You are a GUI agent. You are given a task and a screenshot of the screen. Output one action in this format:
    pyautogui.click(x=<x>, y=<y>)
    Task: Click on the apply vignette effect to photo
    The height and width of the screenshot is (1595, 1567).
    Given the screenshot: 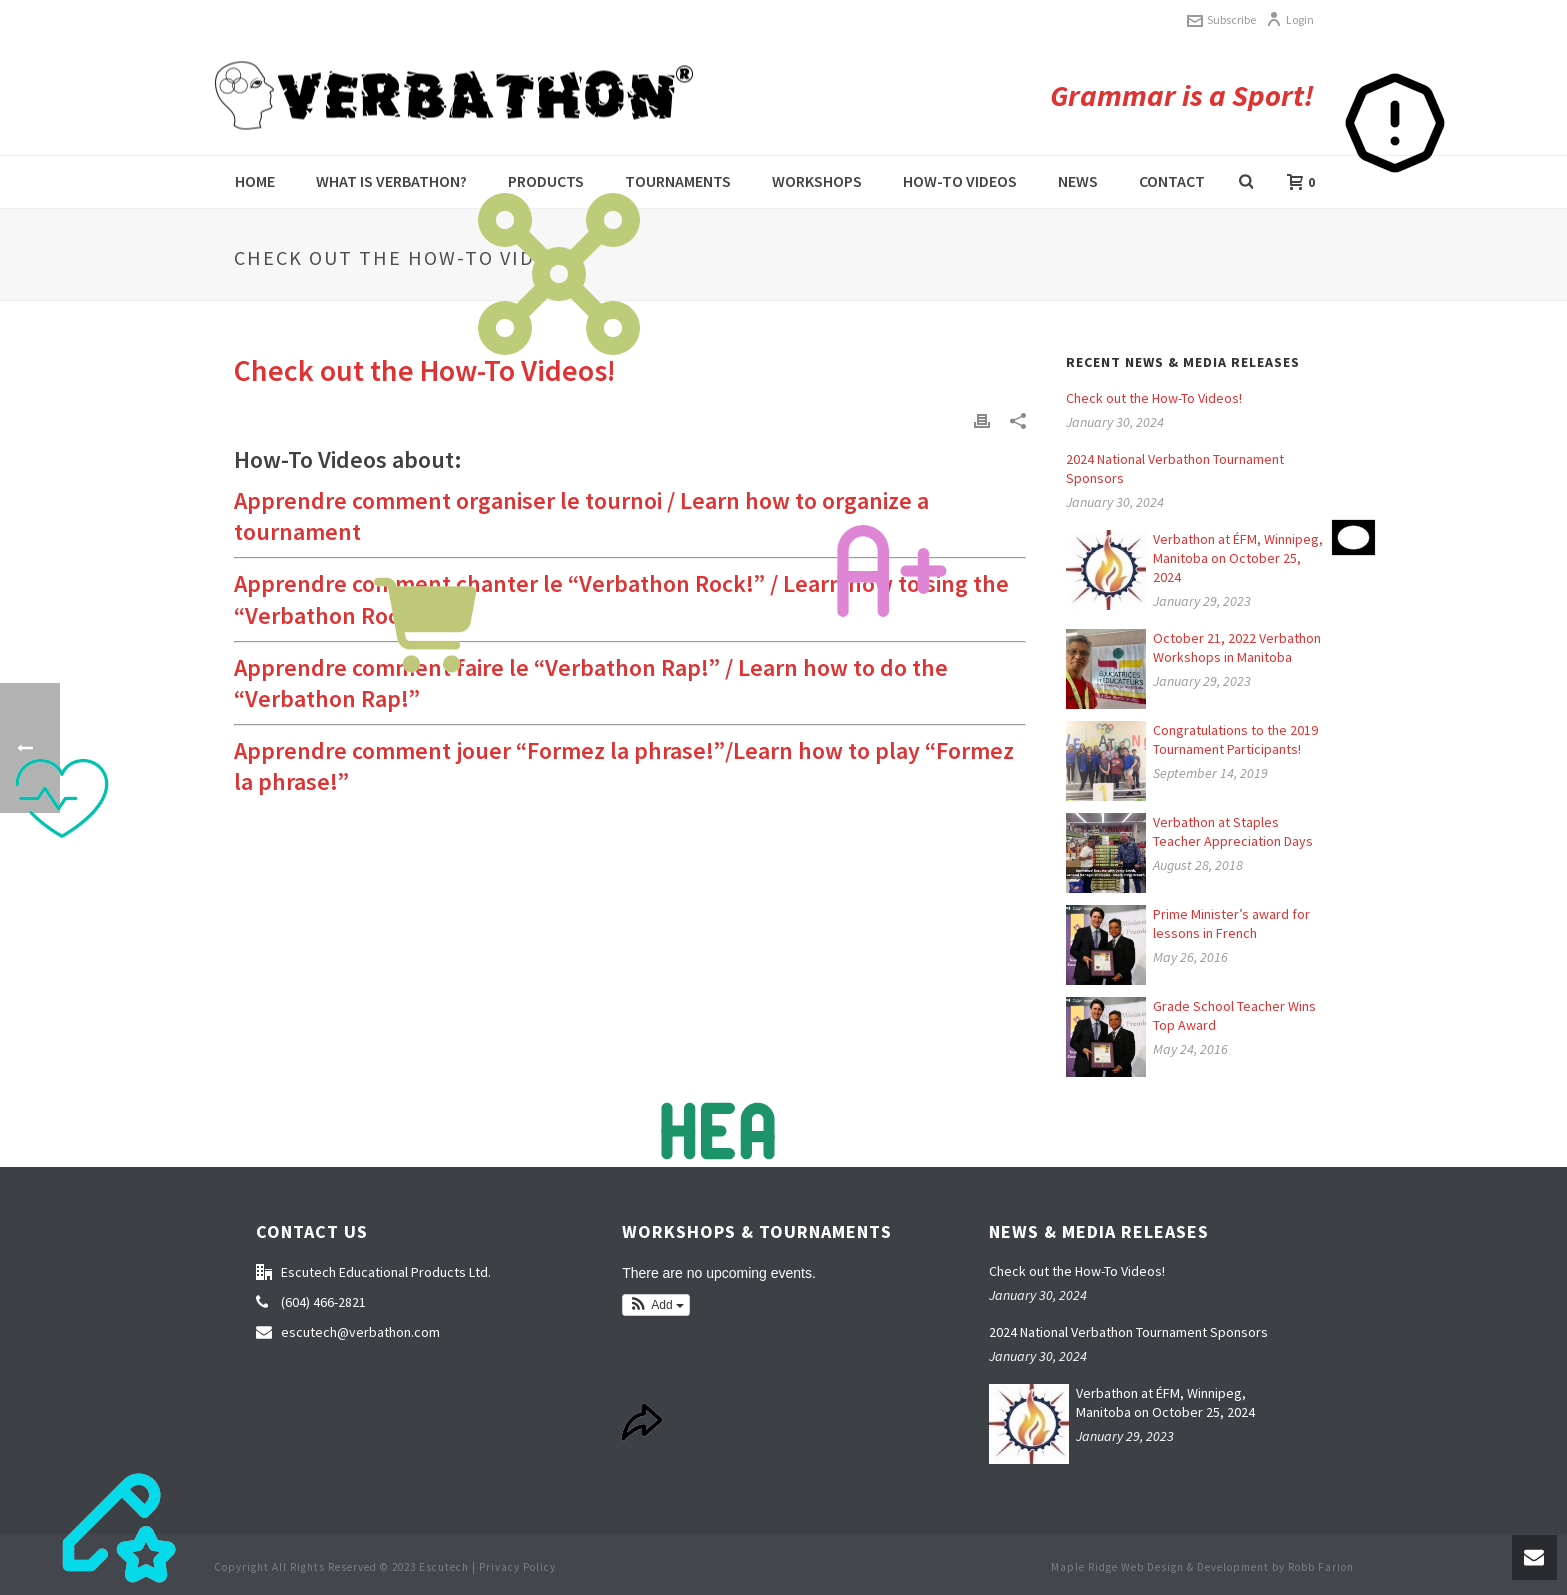 What is the action you would take?
    pyautogui.click(x=1353, y=537)
    